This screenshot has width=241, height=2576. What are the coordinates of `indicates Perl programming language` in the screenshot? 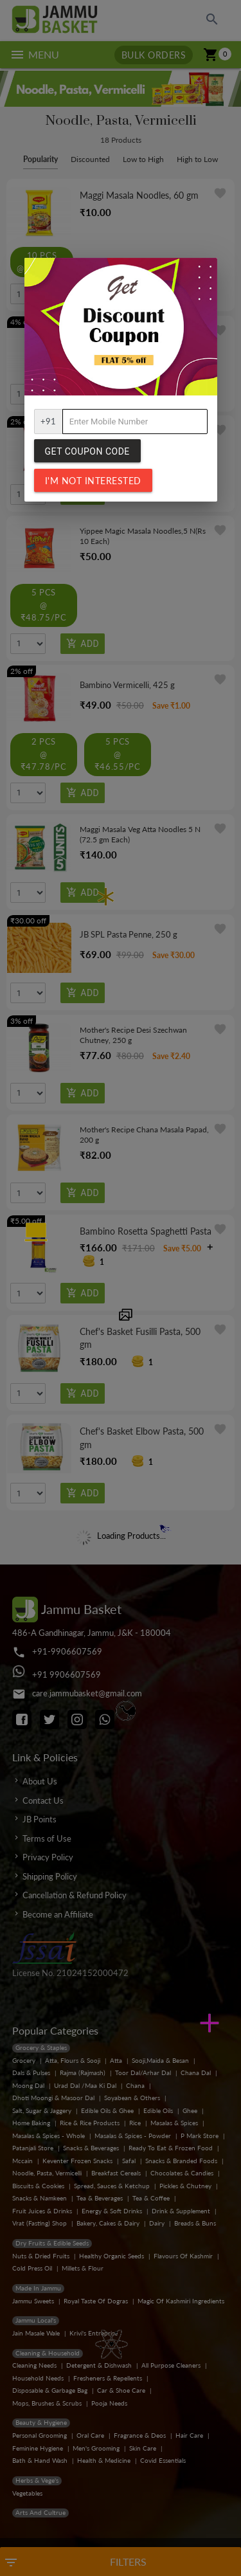 It's located at (125, 1710).